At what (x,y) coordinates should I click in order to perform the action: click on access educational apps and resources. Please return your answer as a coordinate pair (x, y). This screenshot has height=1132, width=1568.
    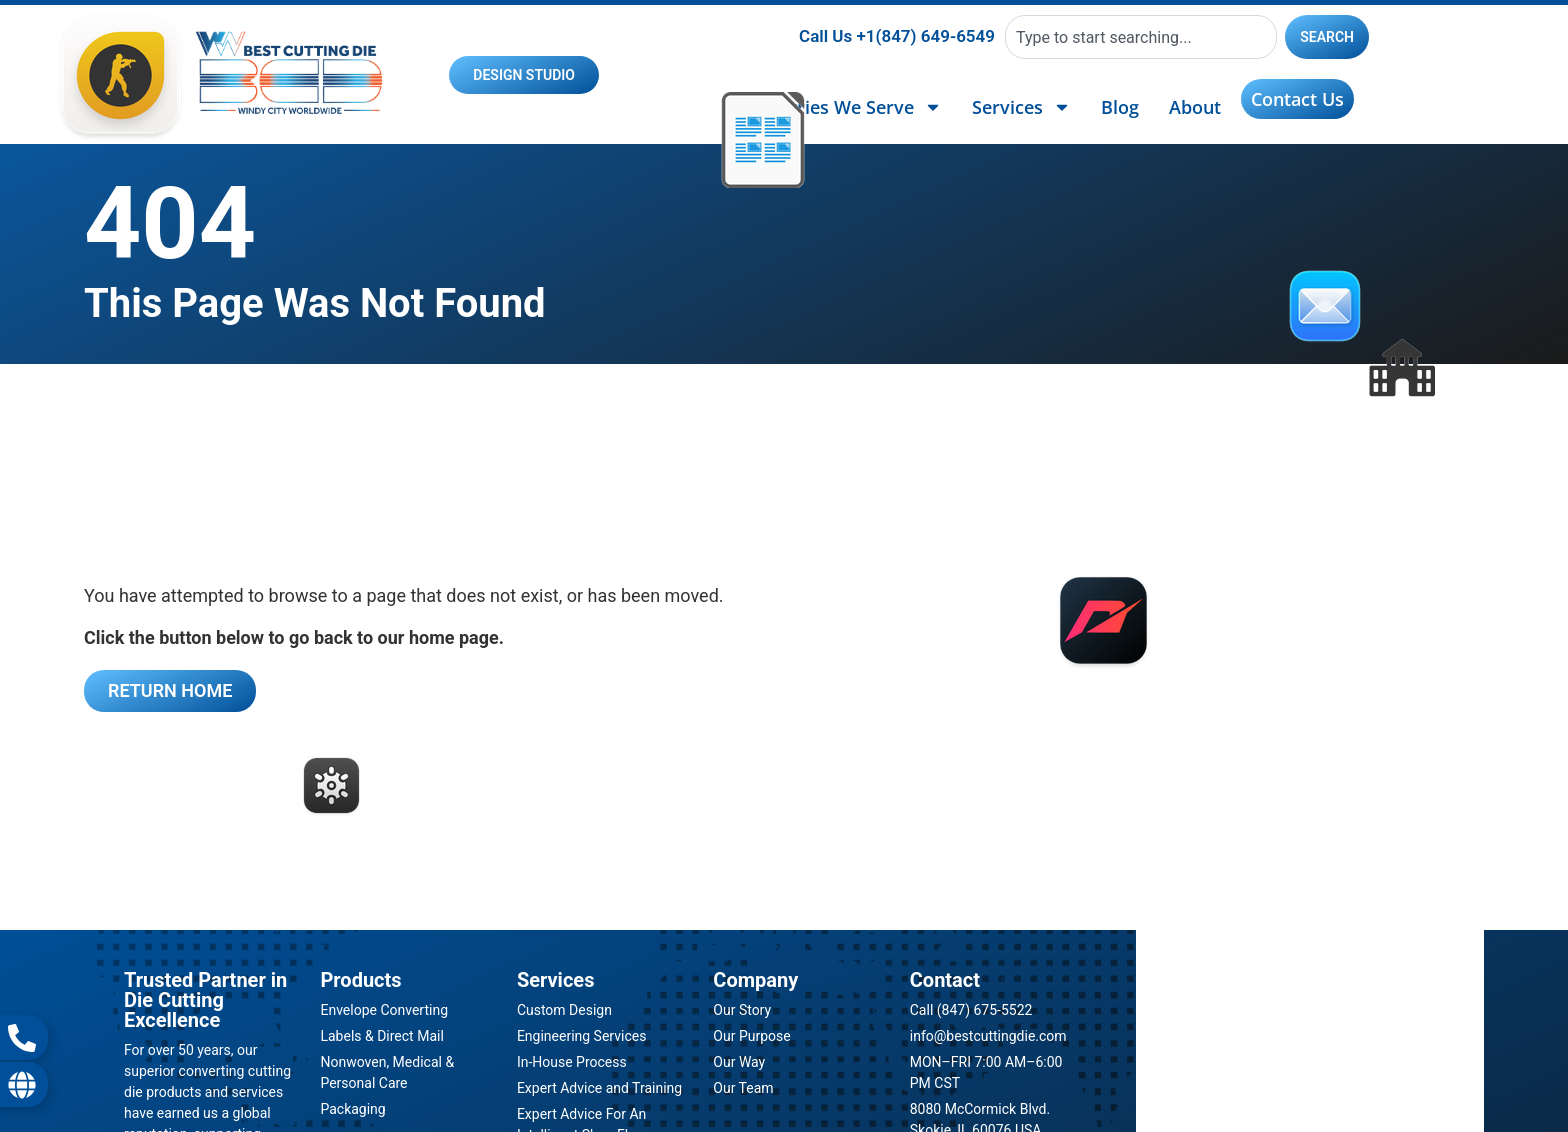
    Looking at the image, I should click on (1400, 370).